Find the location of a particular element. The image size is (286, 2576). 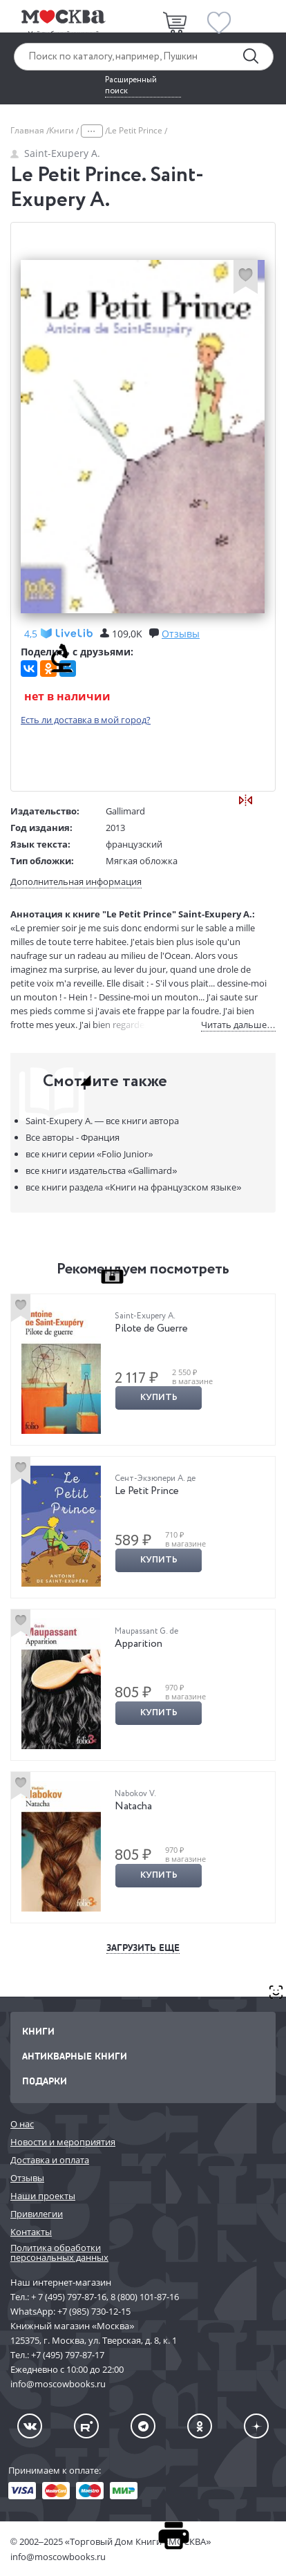

print current document or page is located at coordinates (173, 2535).